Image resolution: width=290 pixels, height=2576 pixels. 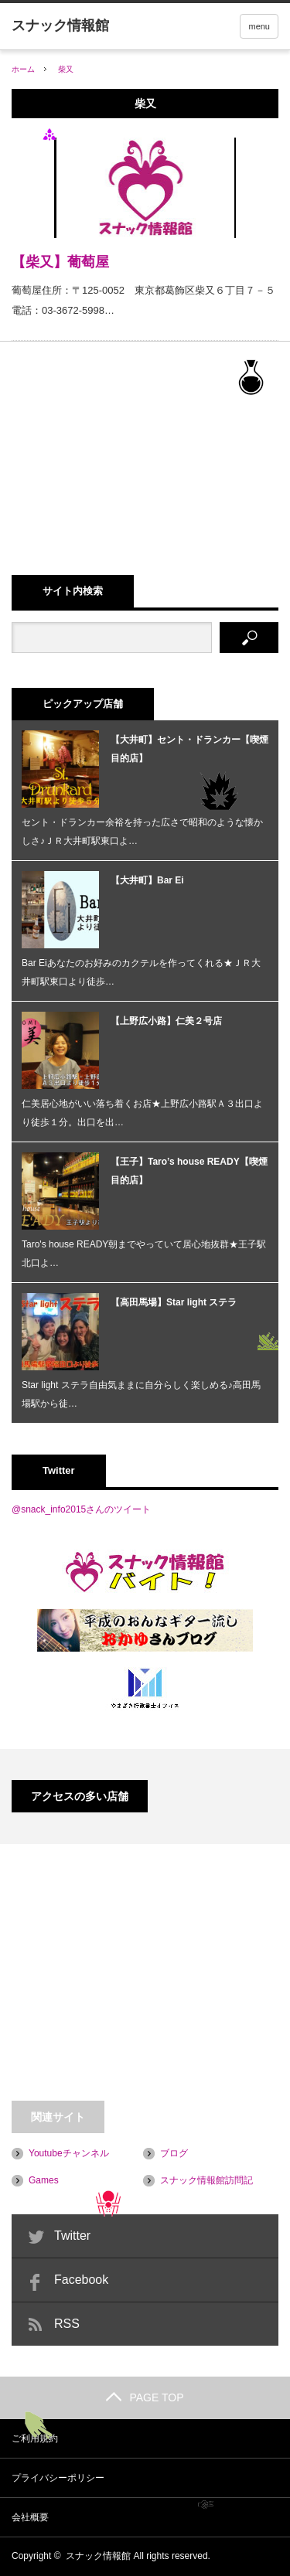 I want to click on indicates hoping for luck or a positive outcome, so click(x=39, y=2425).